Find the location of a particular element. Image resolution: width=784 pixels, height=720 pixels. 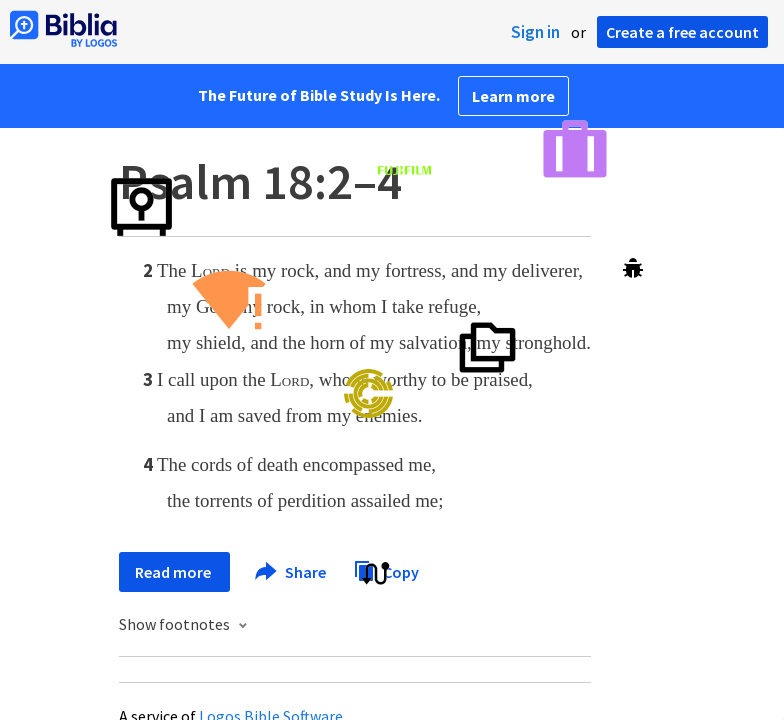

access secure storage or vault is located at coordinates (141, 205).